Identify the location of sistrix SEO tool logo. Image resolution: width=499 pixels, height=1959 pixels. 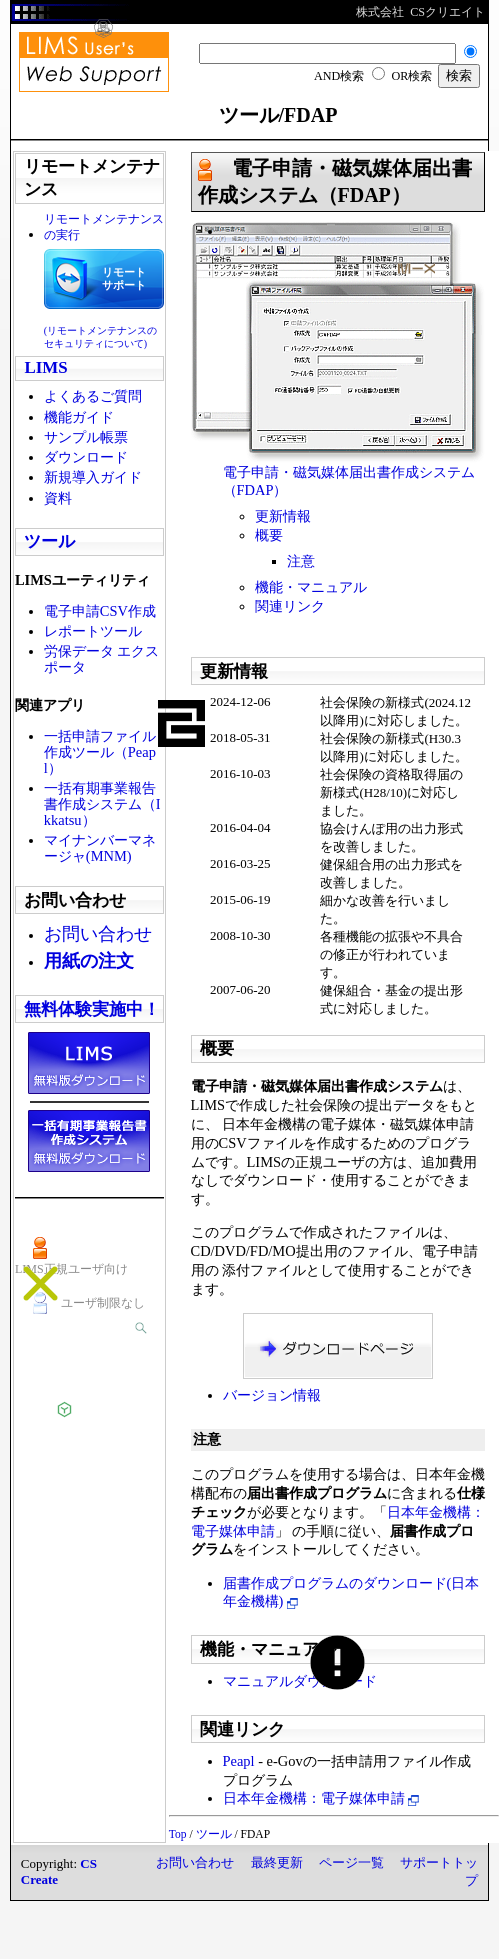
(141, 1328).